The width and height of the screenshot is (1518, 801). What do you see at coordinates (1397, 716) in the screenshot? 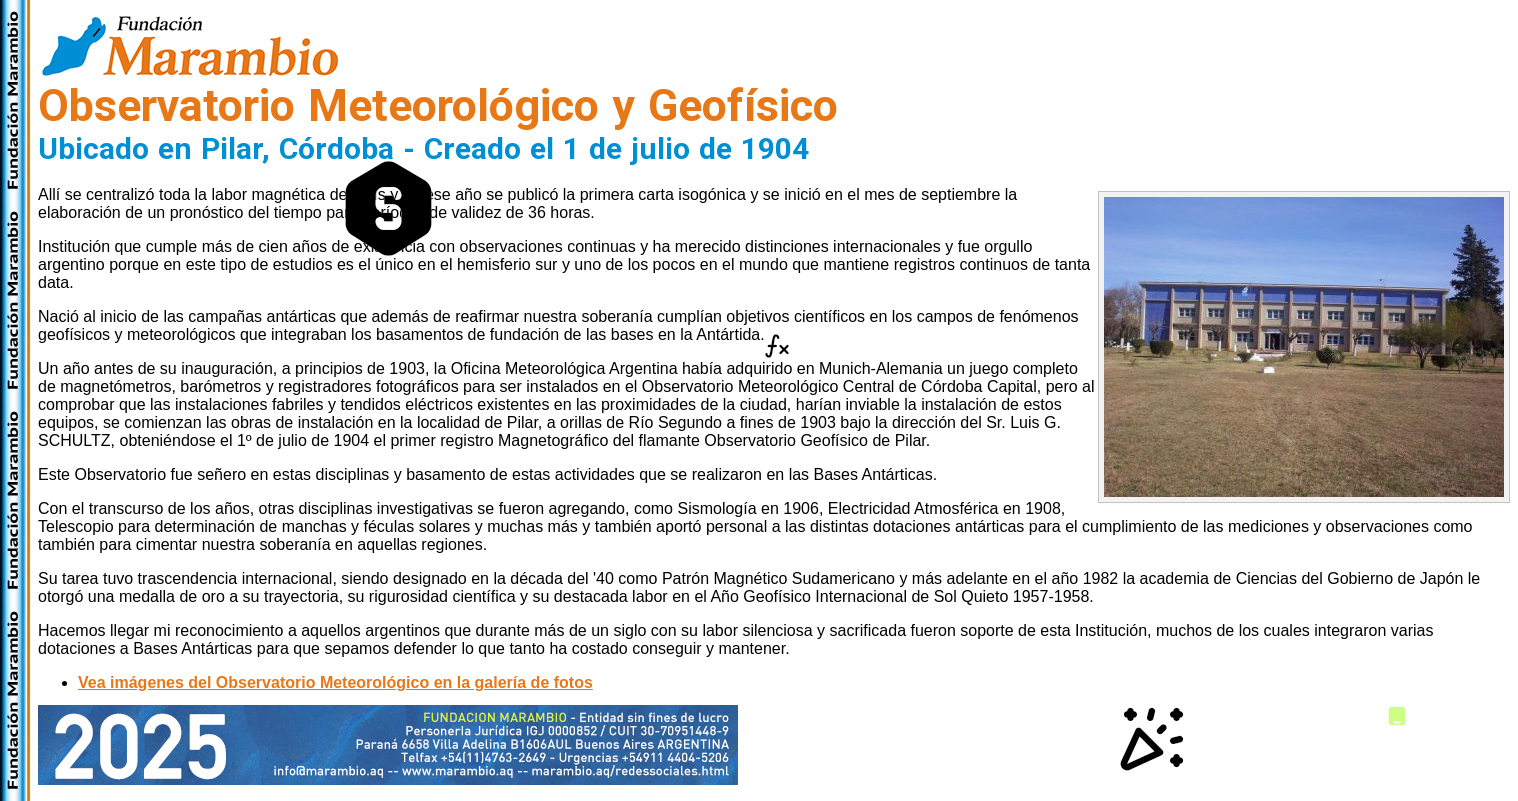
I see `view on tablet device` at bounding box center [1397, 716].